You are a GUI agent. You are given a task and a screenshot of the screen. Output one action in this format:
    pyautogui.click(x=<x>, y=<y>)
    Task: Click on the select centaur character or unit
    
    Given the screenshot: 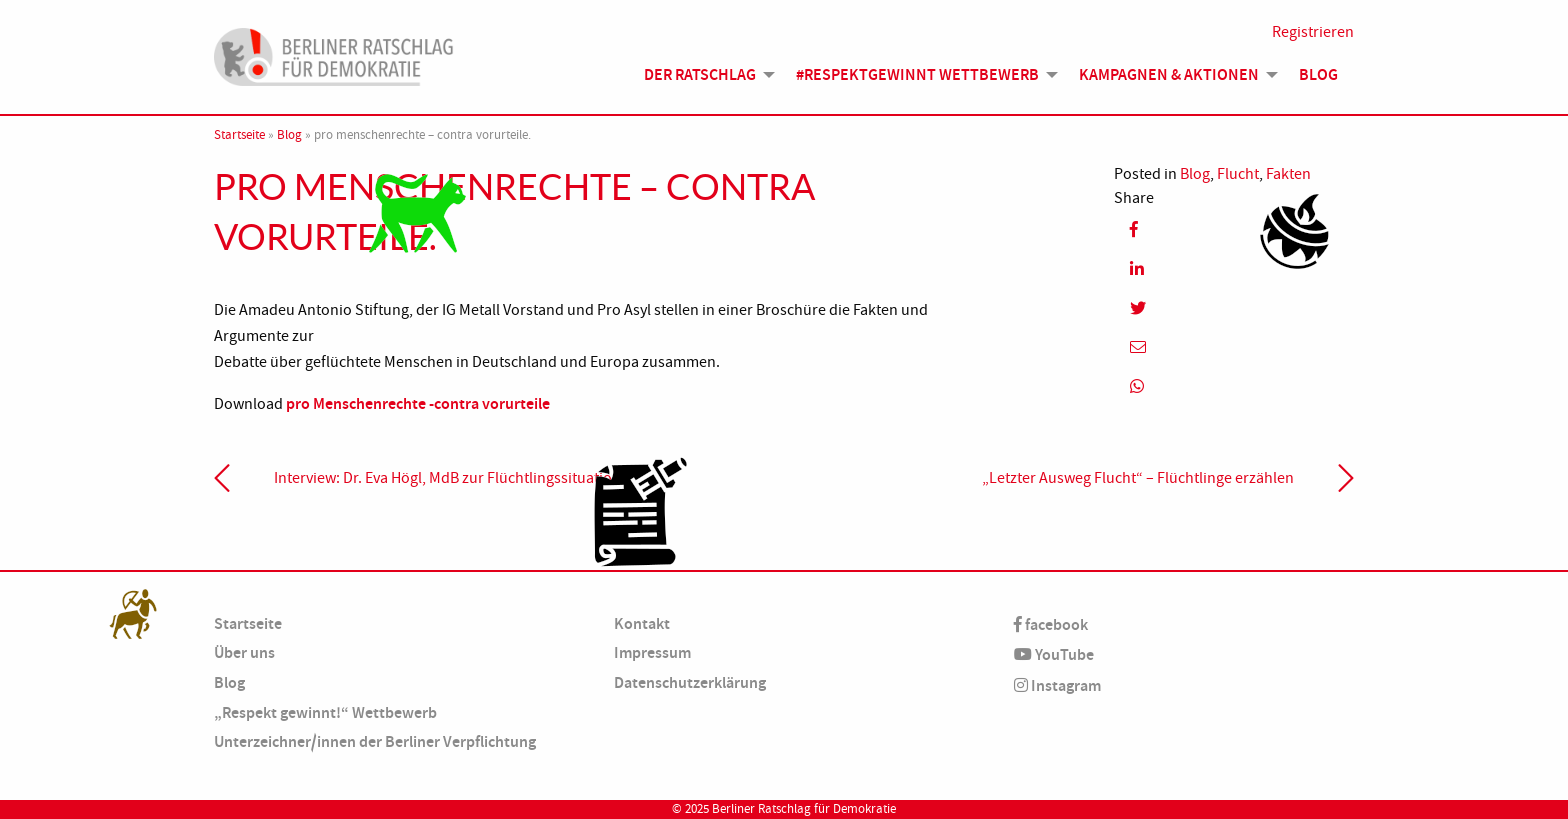 What is the action you would take?
    pyautogui.click(x=133, y=614)
    